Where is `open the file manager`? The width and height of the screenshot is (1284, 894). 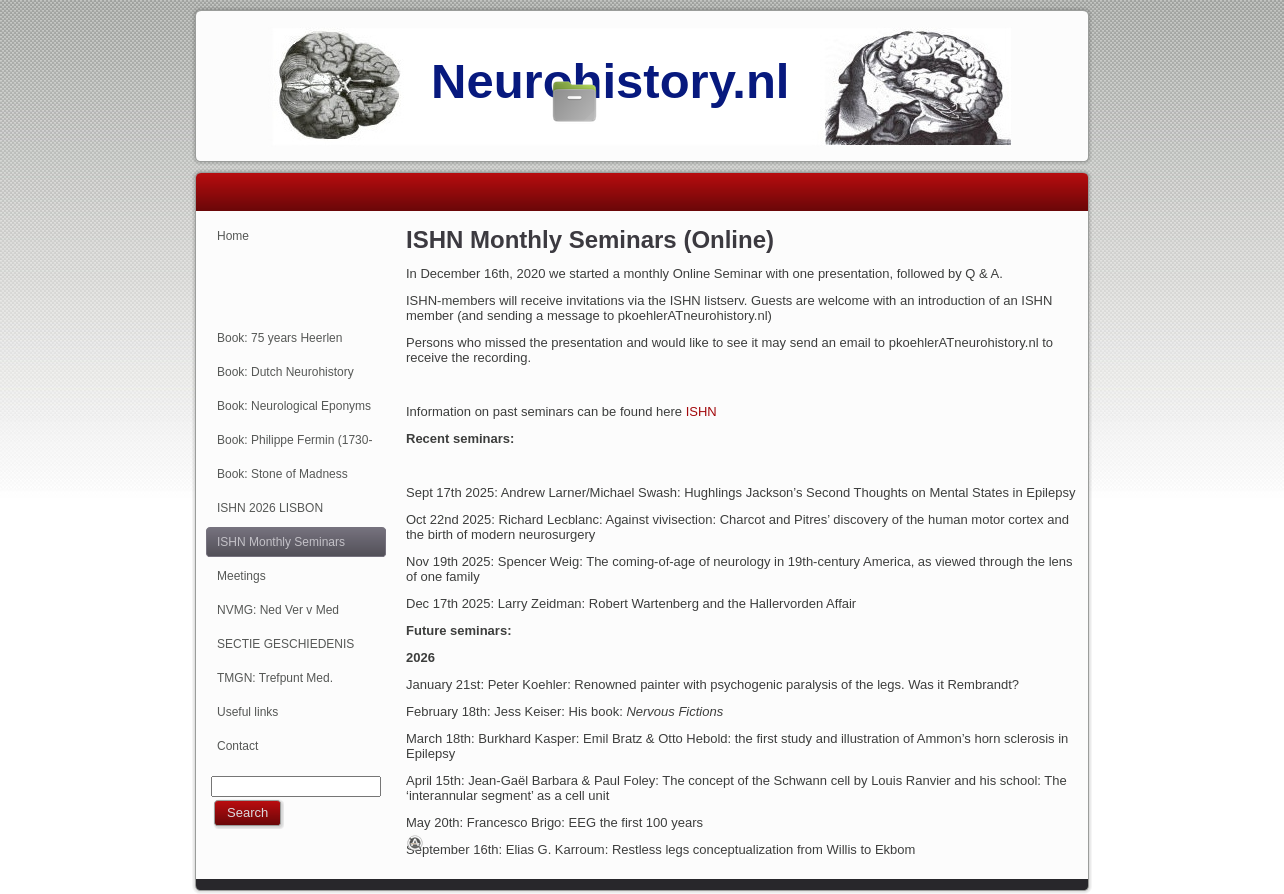
open the file manager is located at coordinates (574, 101).